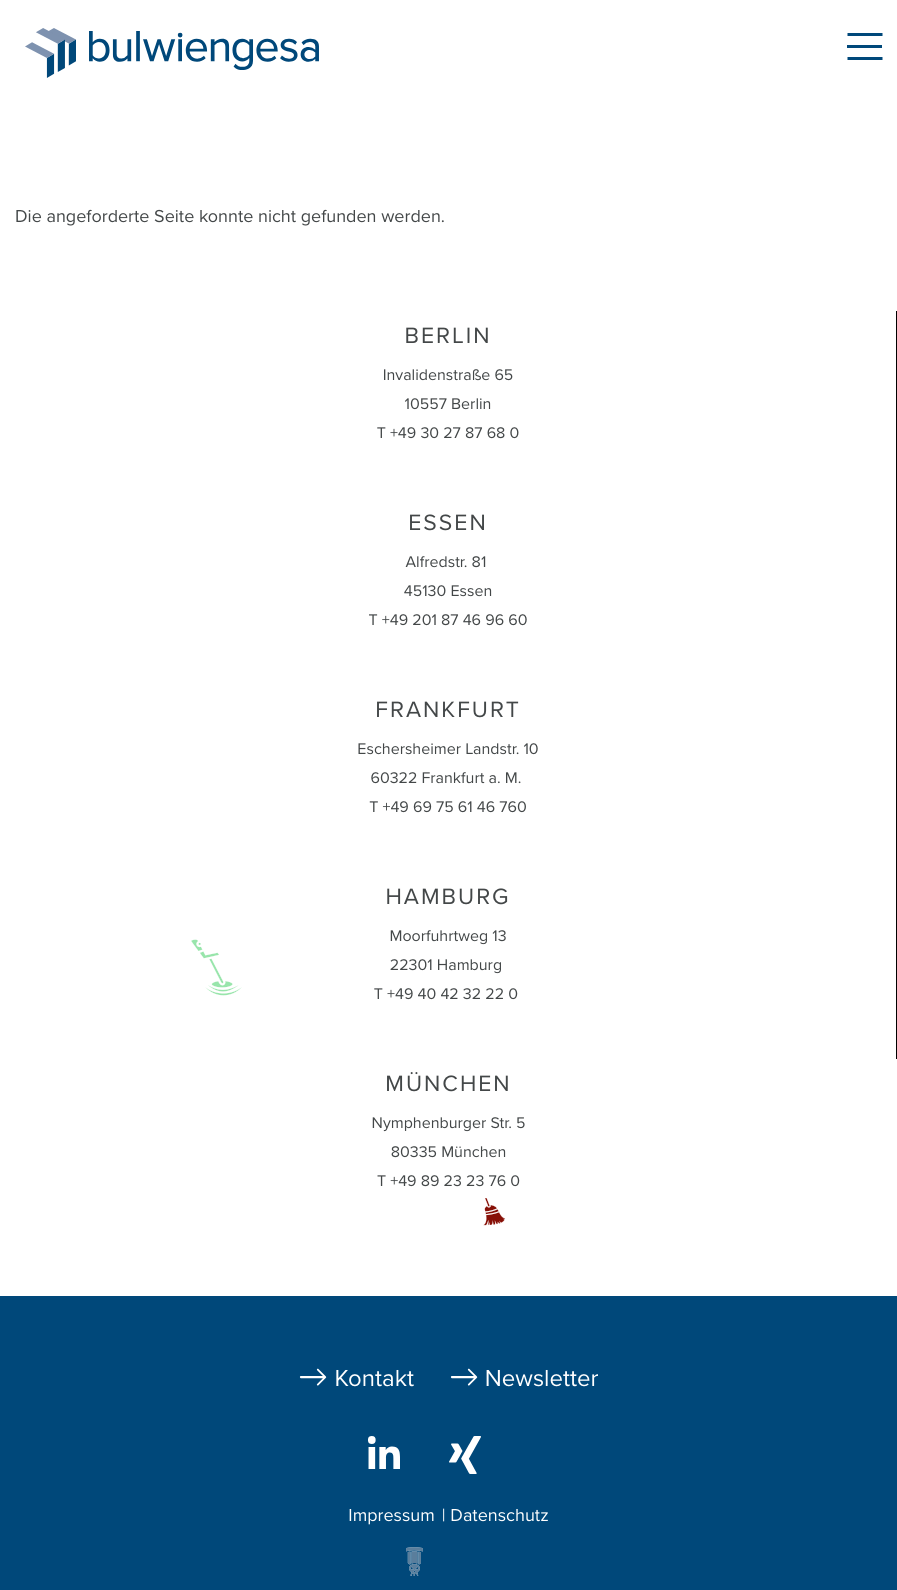 The image size is (897, 1590). What do you see at coordinates (216, 967) in the screenshot?
I see `metal detector tool or feature` at bounding box center [216, 967].